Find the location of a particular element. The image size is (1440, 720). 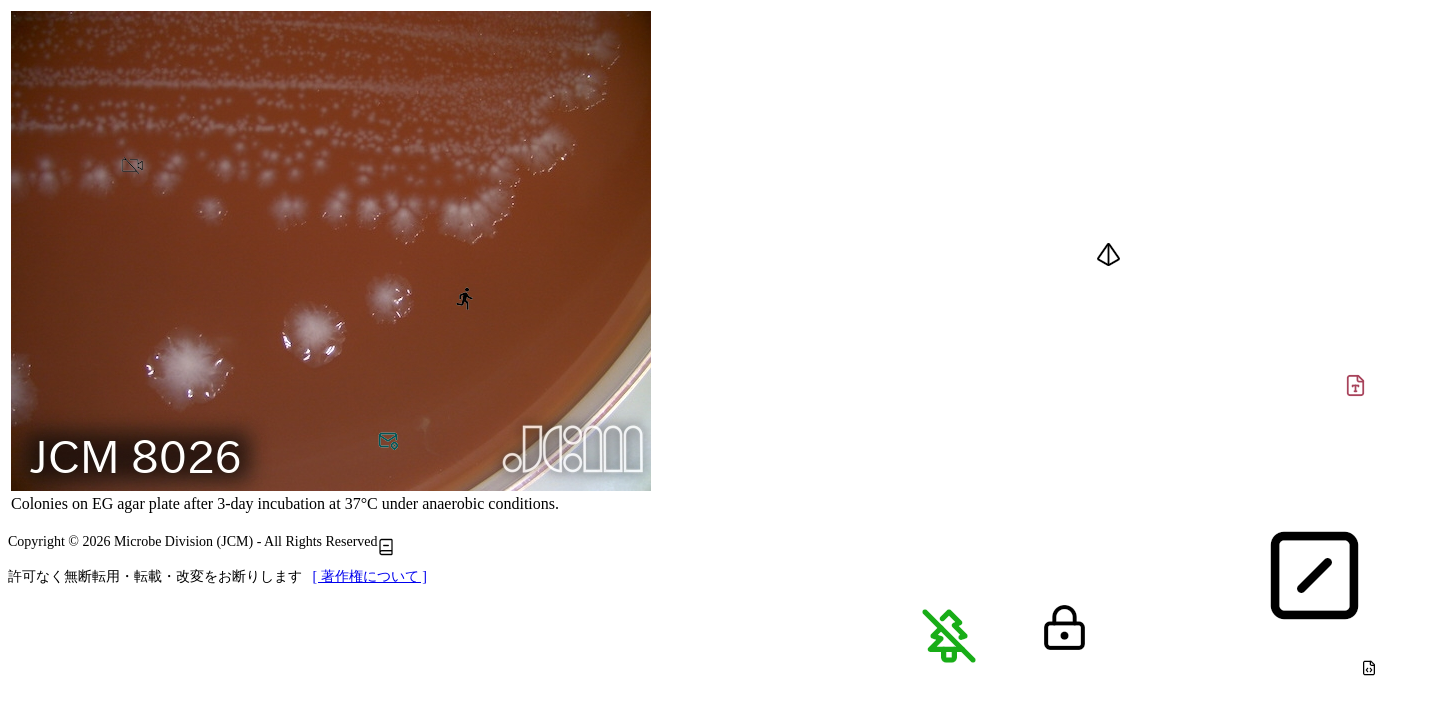

indicates a locked or secured item is located at coordinates (1064, 627).